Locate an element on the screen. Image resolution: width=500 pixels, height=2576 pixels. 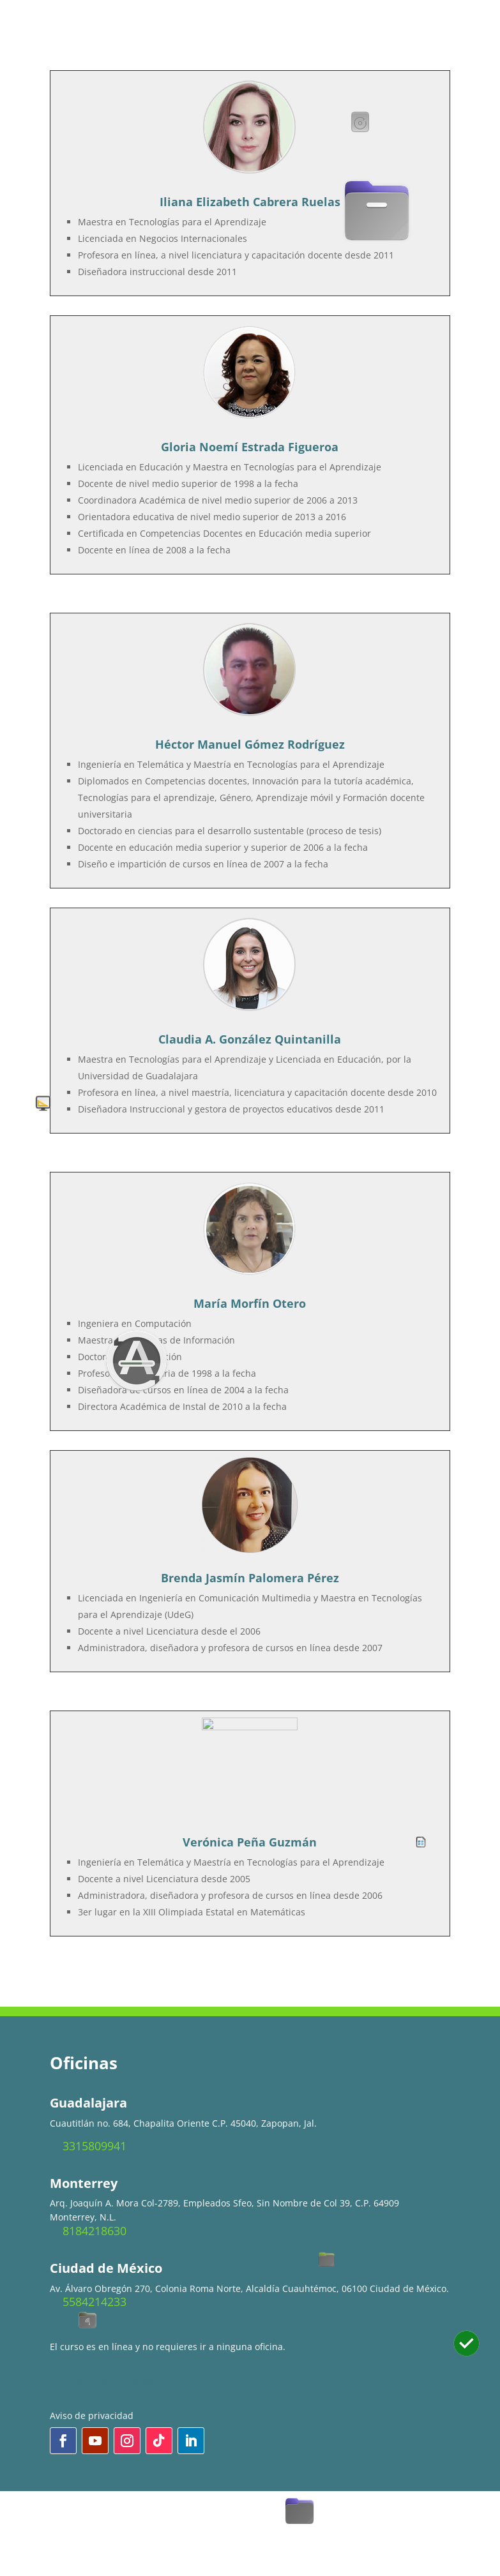
check for available software updates is located at coordinates (137, 1361).